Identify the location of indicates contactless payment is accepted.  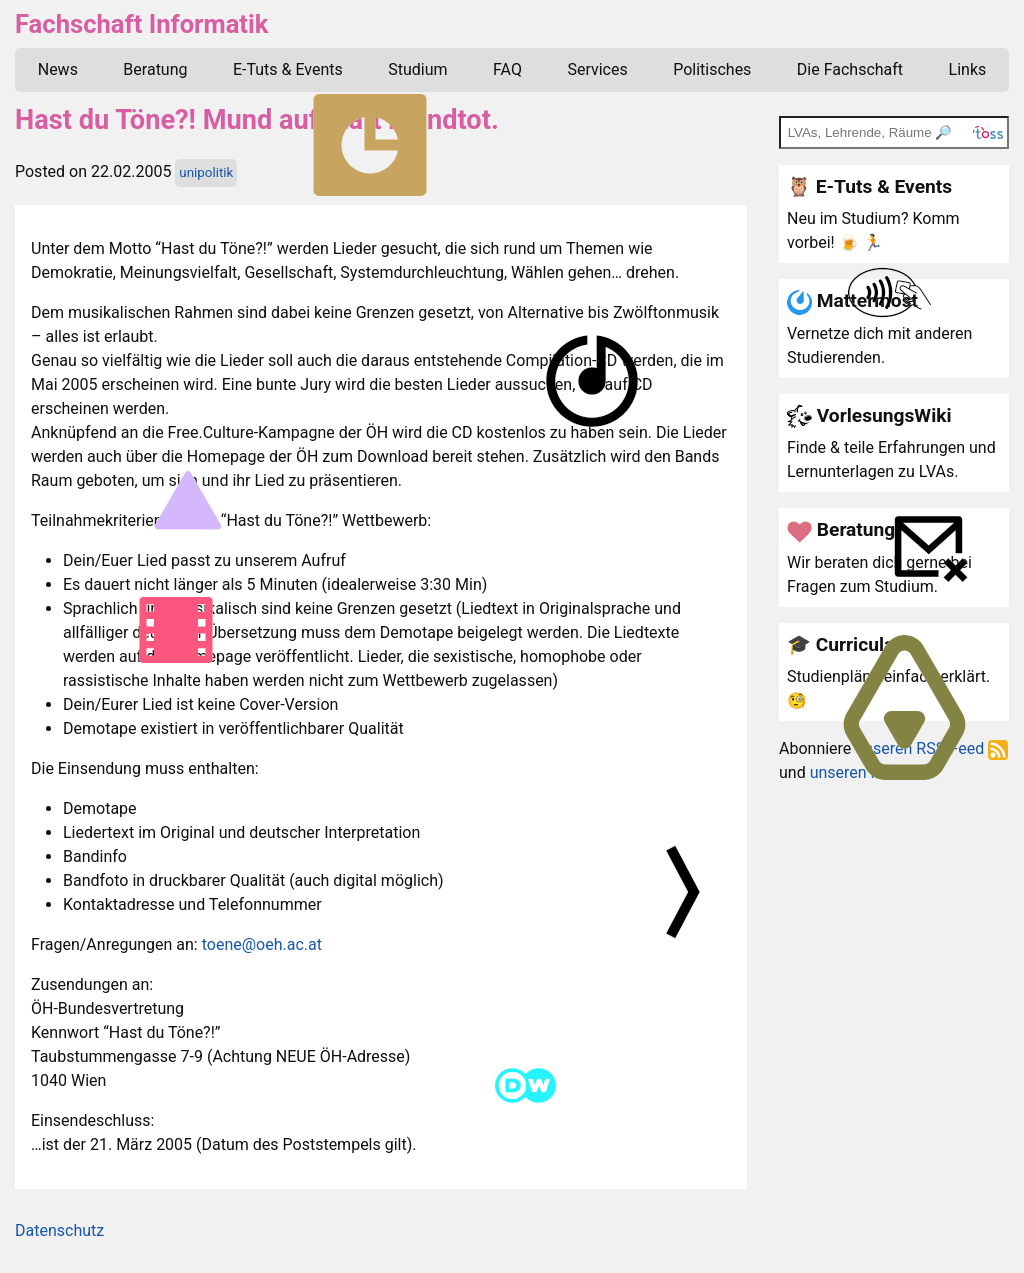
(889, 292).